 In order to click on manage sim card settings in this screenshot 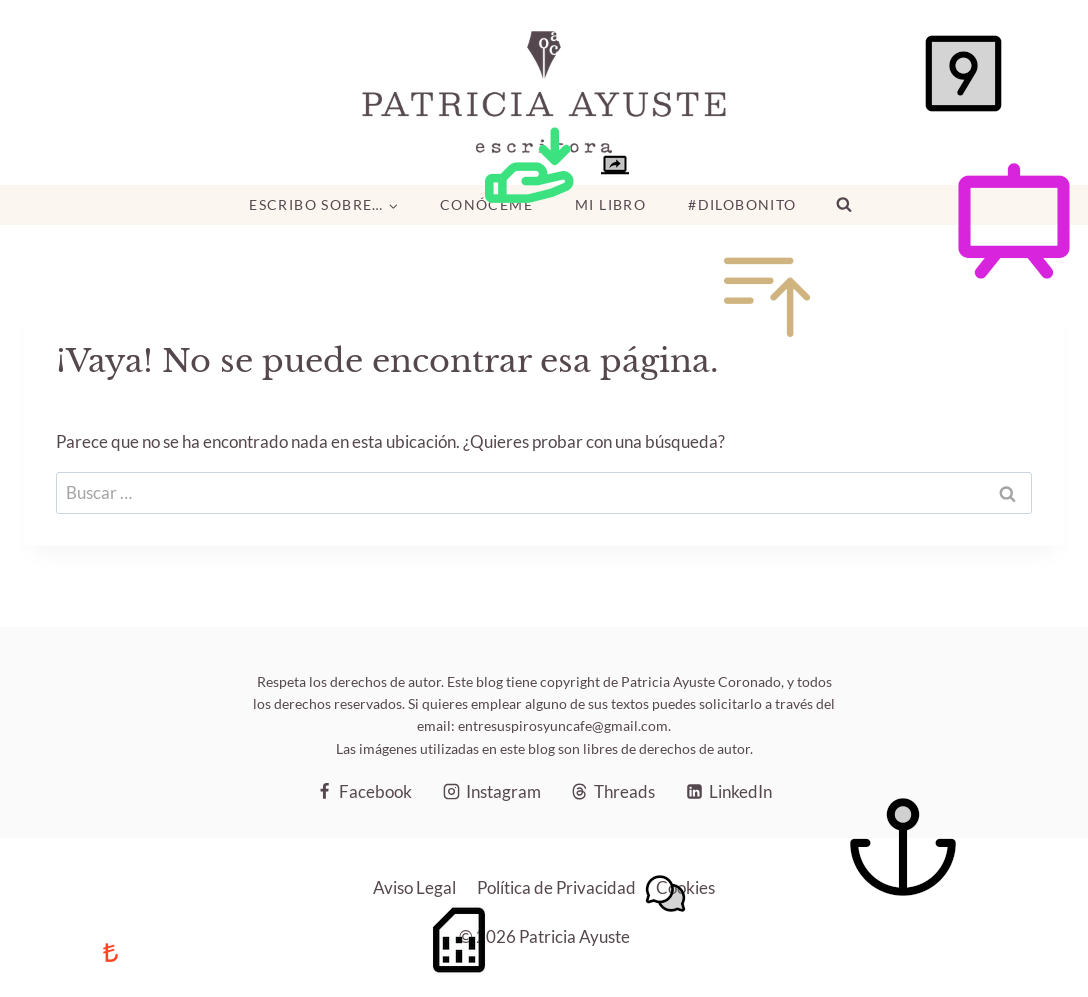, I will do `click(459, 940)`.